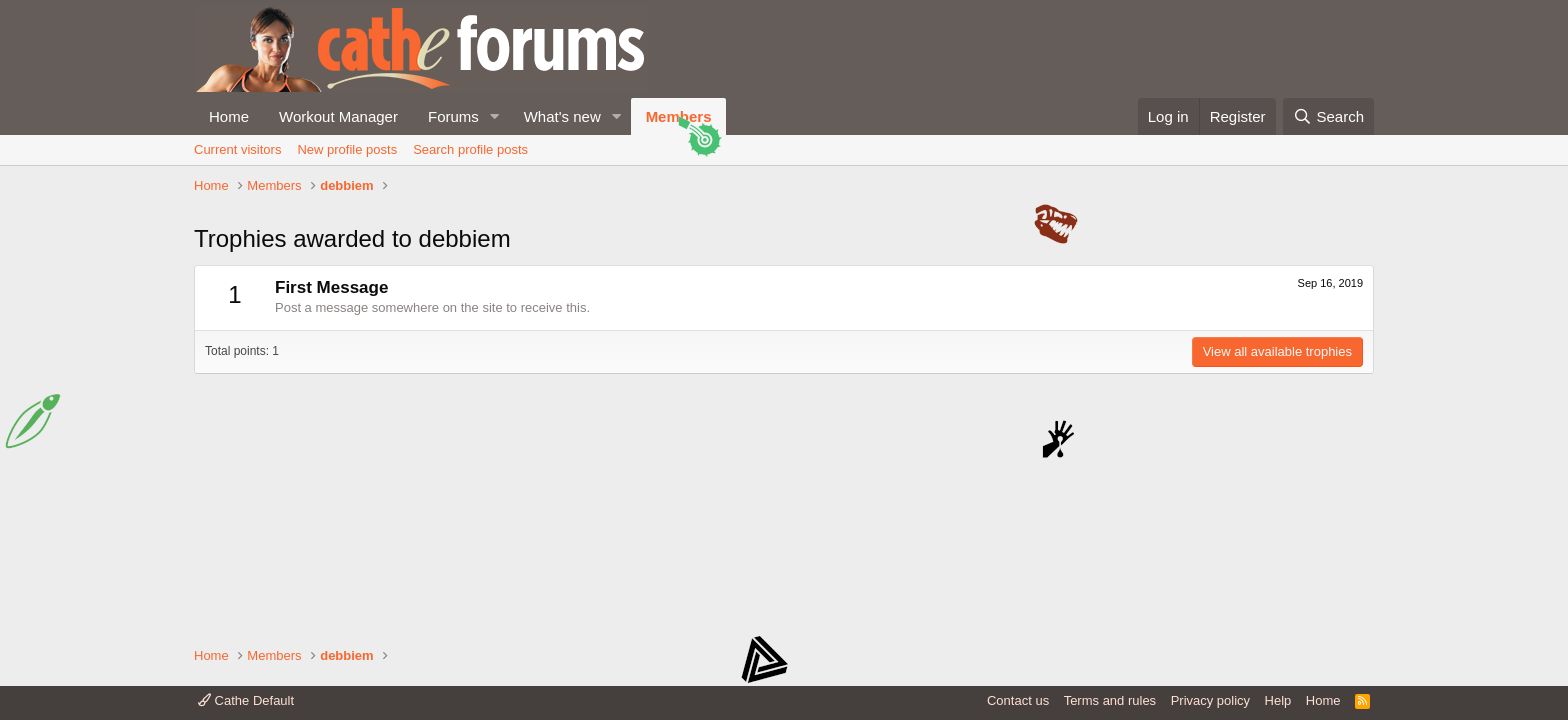 This screenshot has width=1568, height=720. What do you see at coordinates (700, 135) in the screenshot?
I see `cut or slice content into sections` at bounding box center [700, 135].